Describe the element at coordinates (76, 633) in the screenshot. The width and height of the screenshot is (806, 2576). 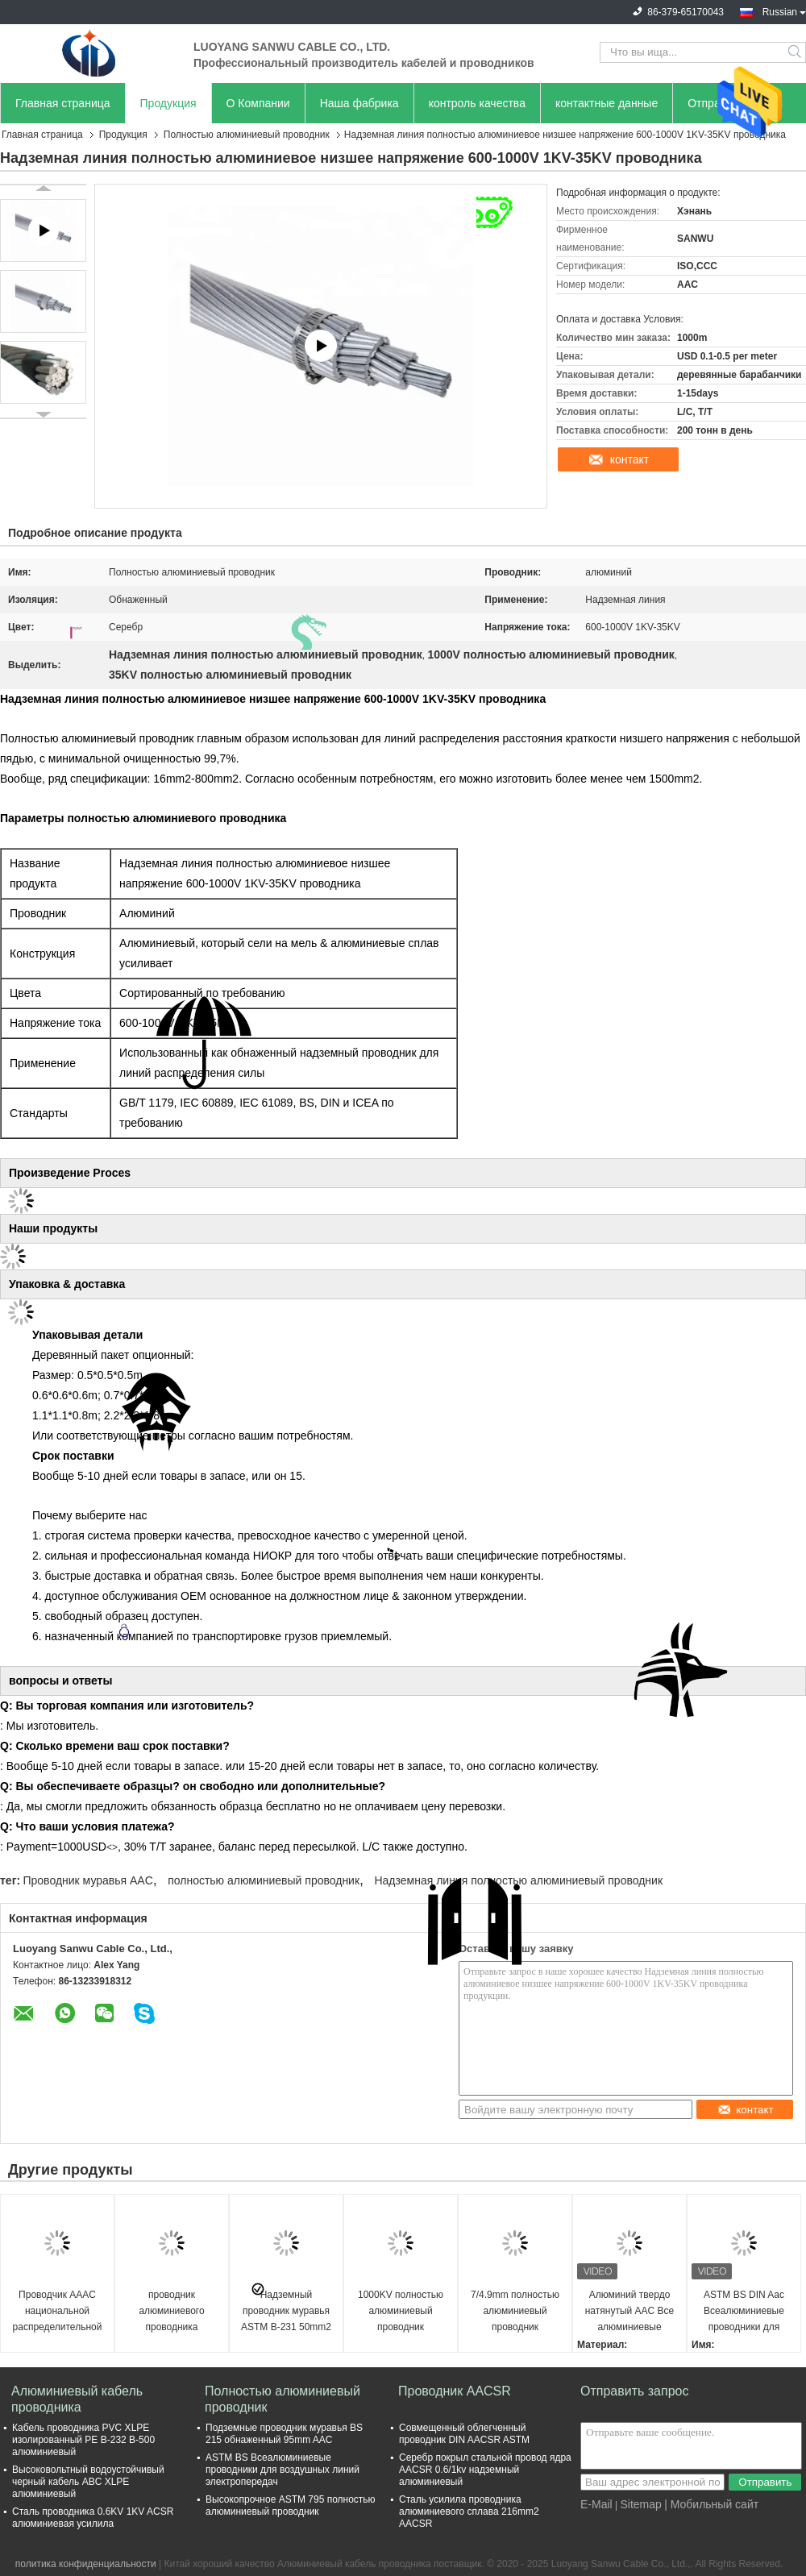
I see `indicates high tide water level` at that location.